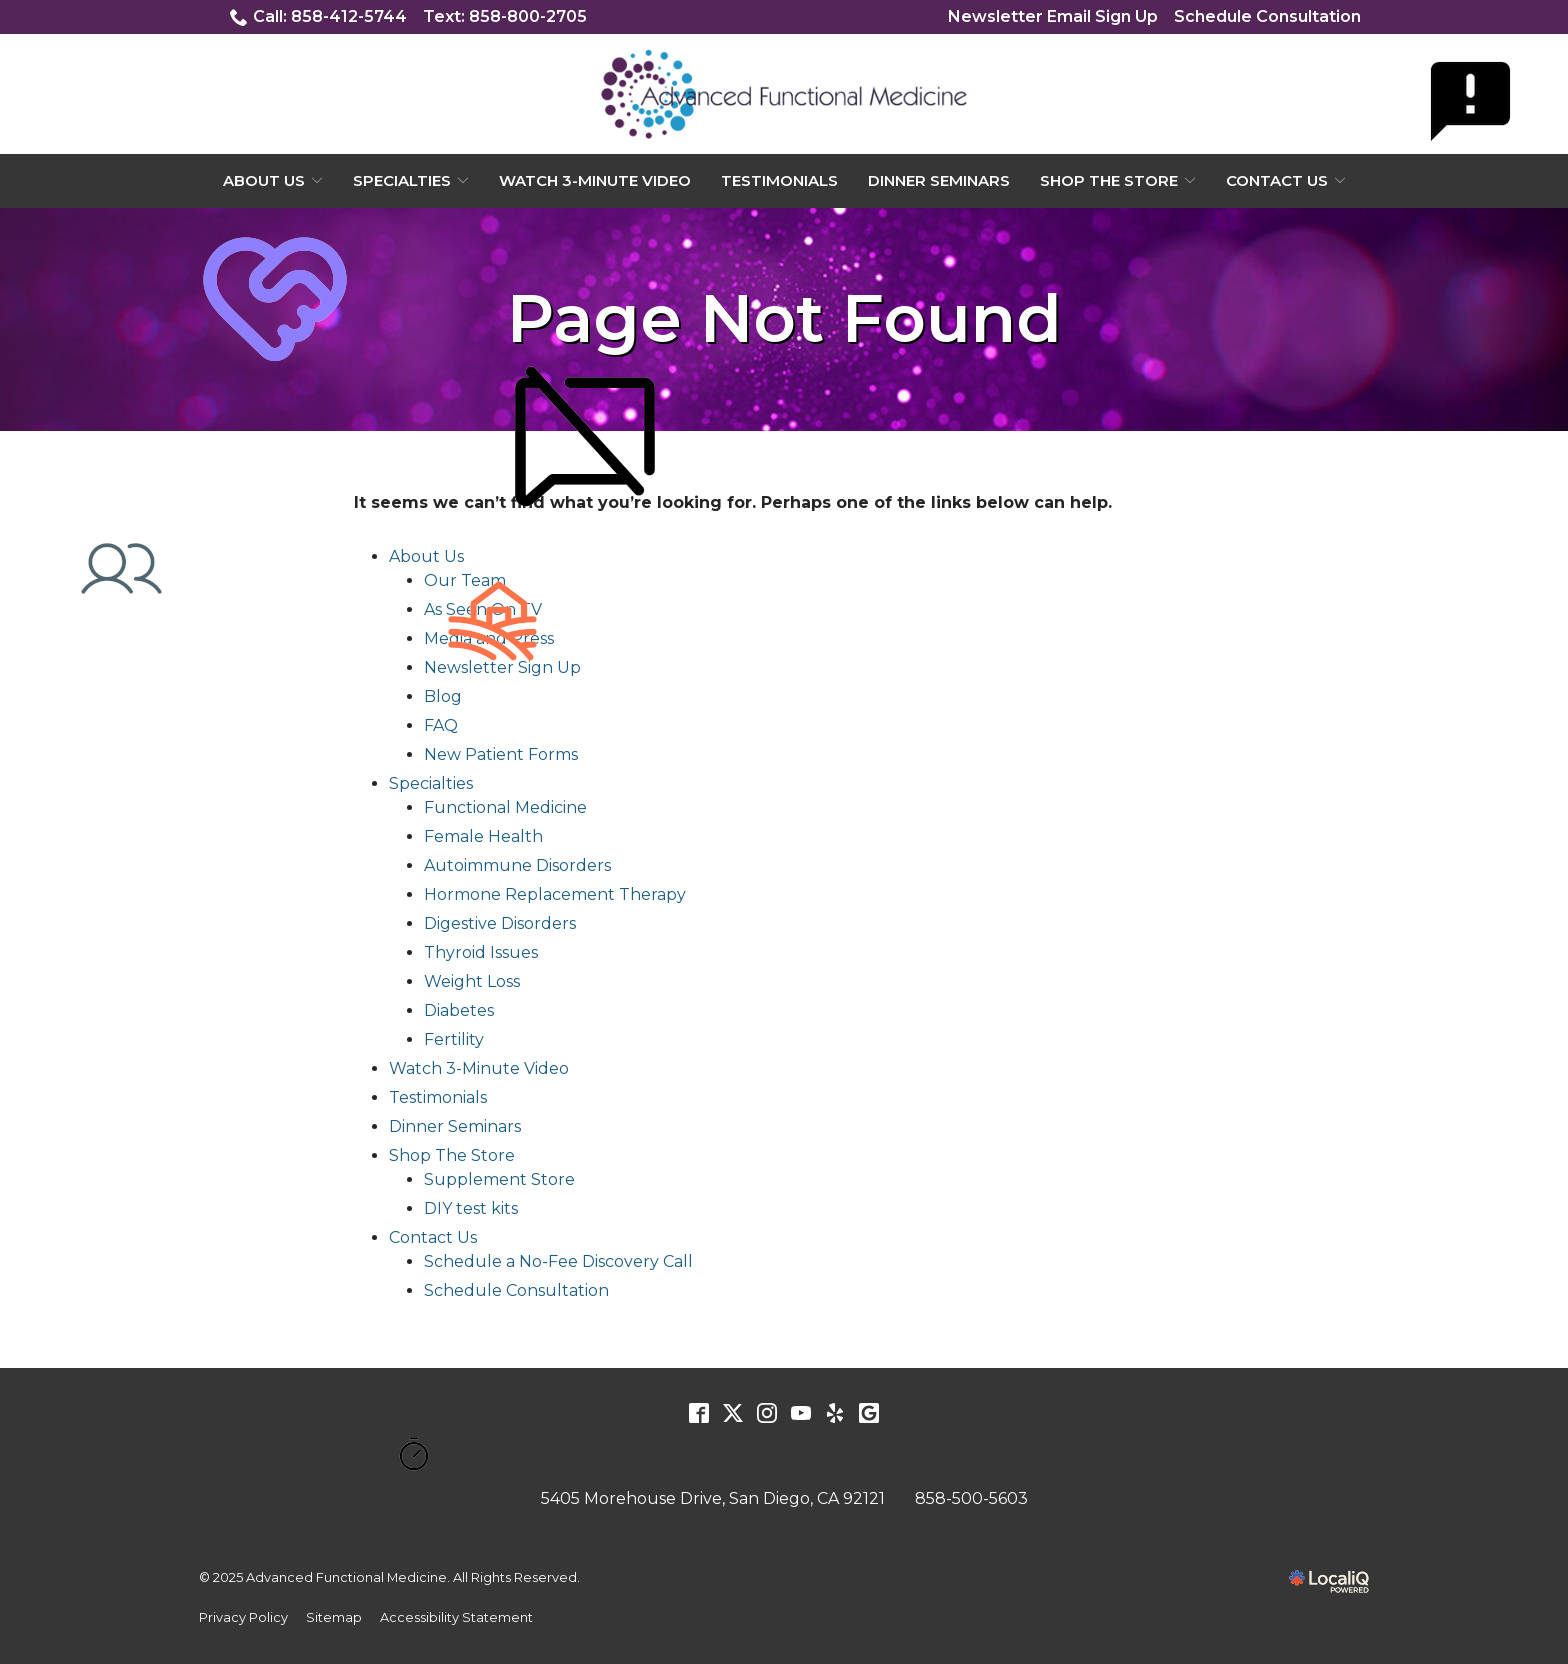 The height and width of the screenshot is (1664, 1568). I want to click on access farm or agricultural features, so click(492, 622).